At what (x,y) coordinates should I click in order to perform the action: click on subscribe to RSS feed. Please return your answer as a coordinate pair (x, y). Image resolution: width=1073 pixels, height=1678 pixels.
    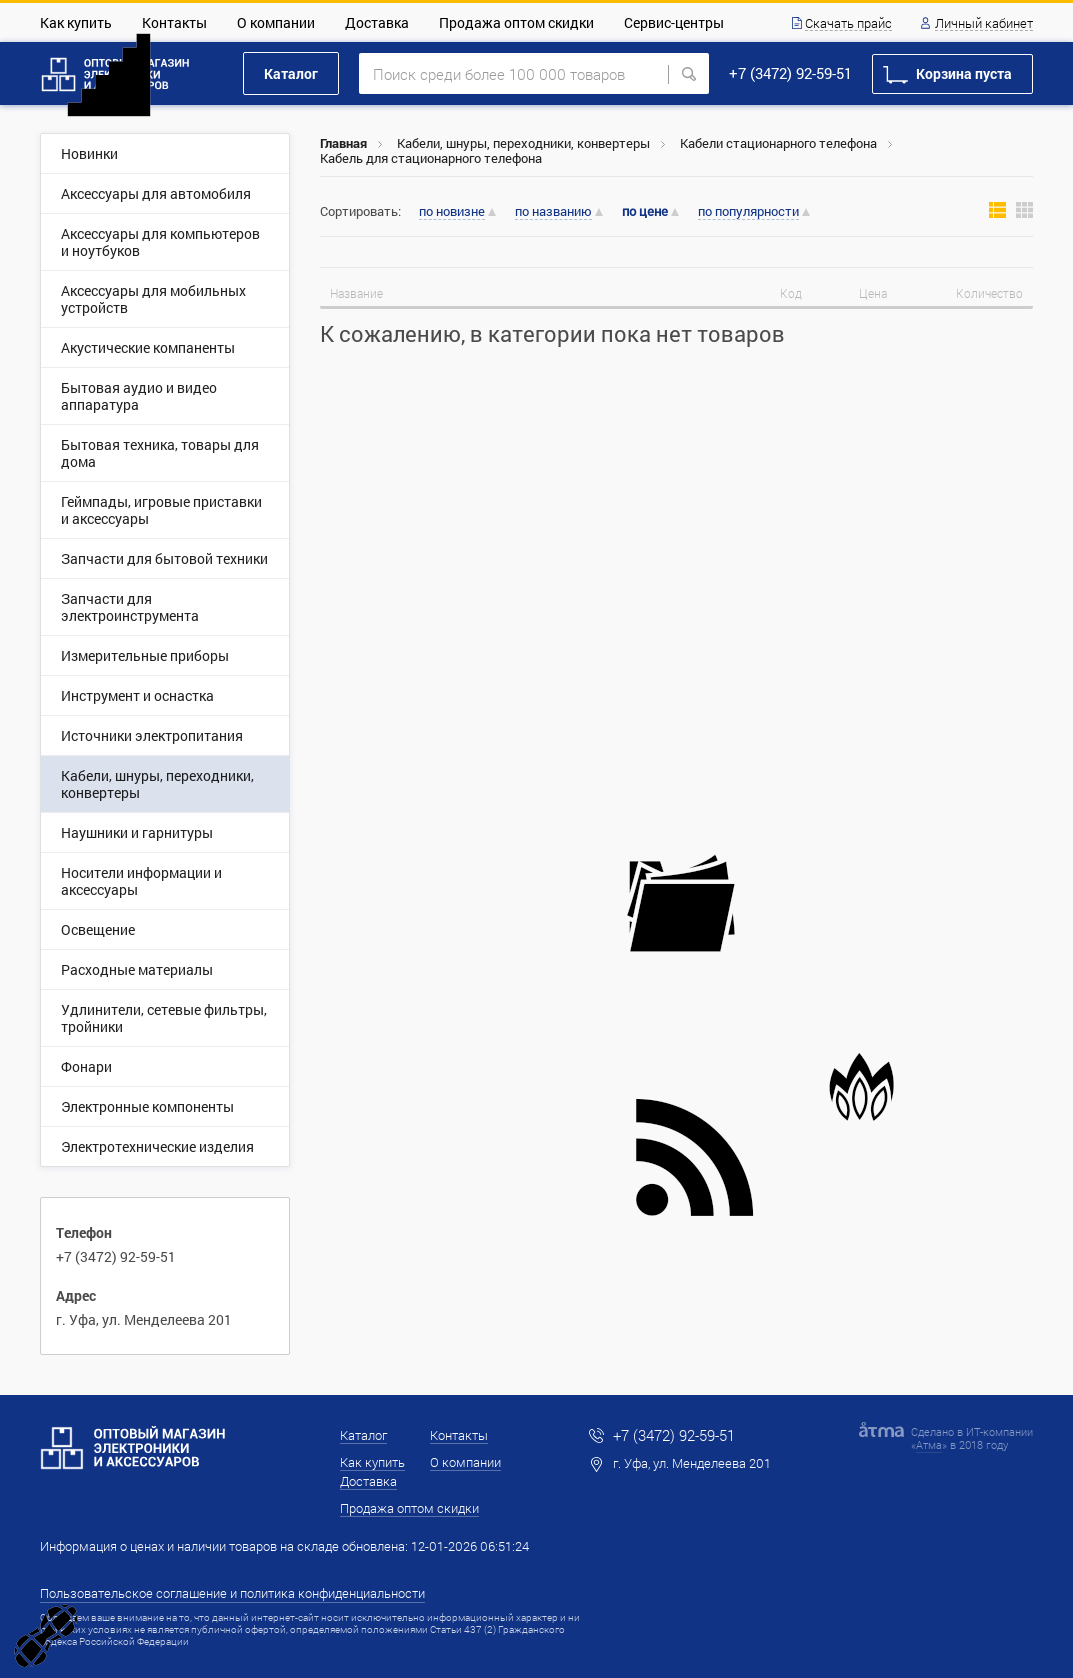
    Looking at the image, I should click on (694, 1157).